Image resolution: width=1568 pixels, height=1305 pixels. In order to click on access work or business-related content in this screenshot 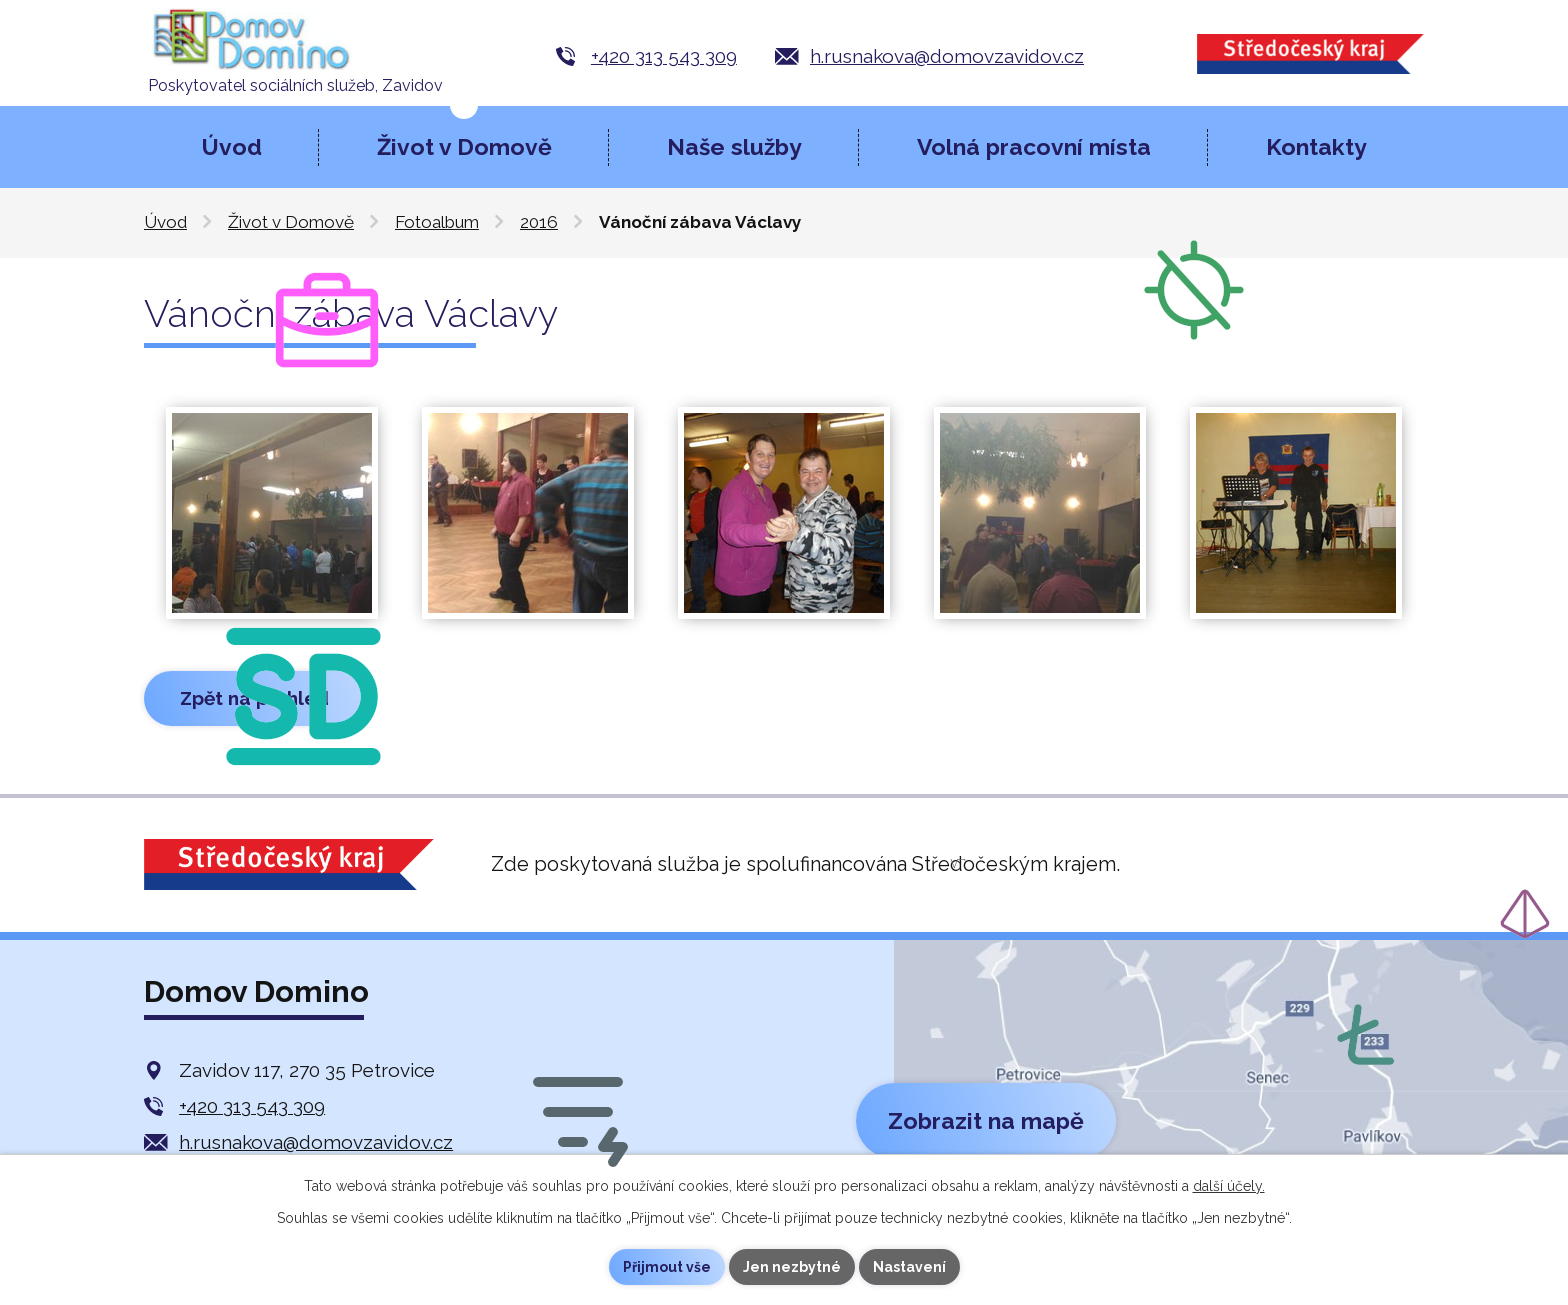, I will do `click(327, 324)`.